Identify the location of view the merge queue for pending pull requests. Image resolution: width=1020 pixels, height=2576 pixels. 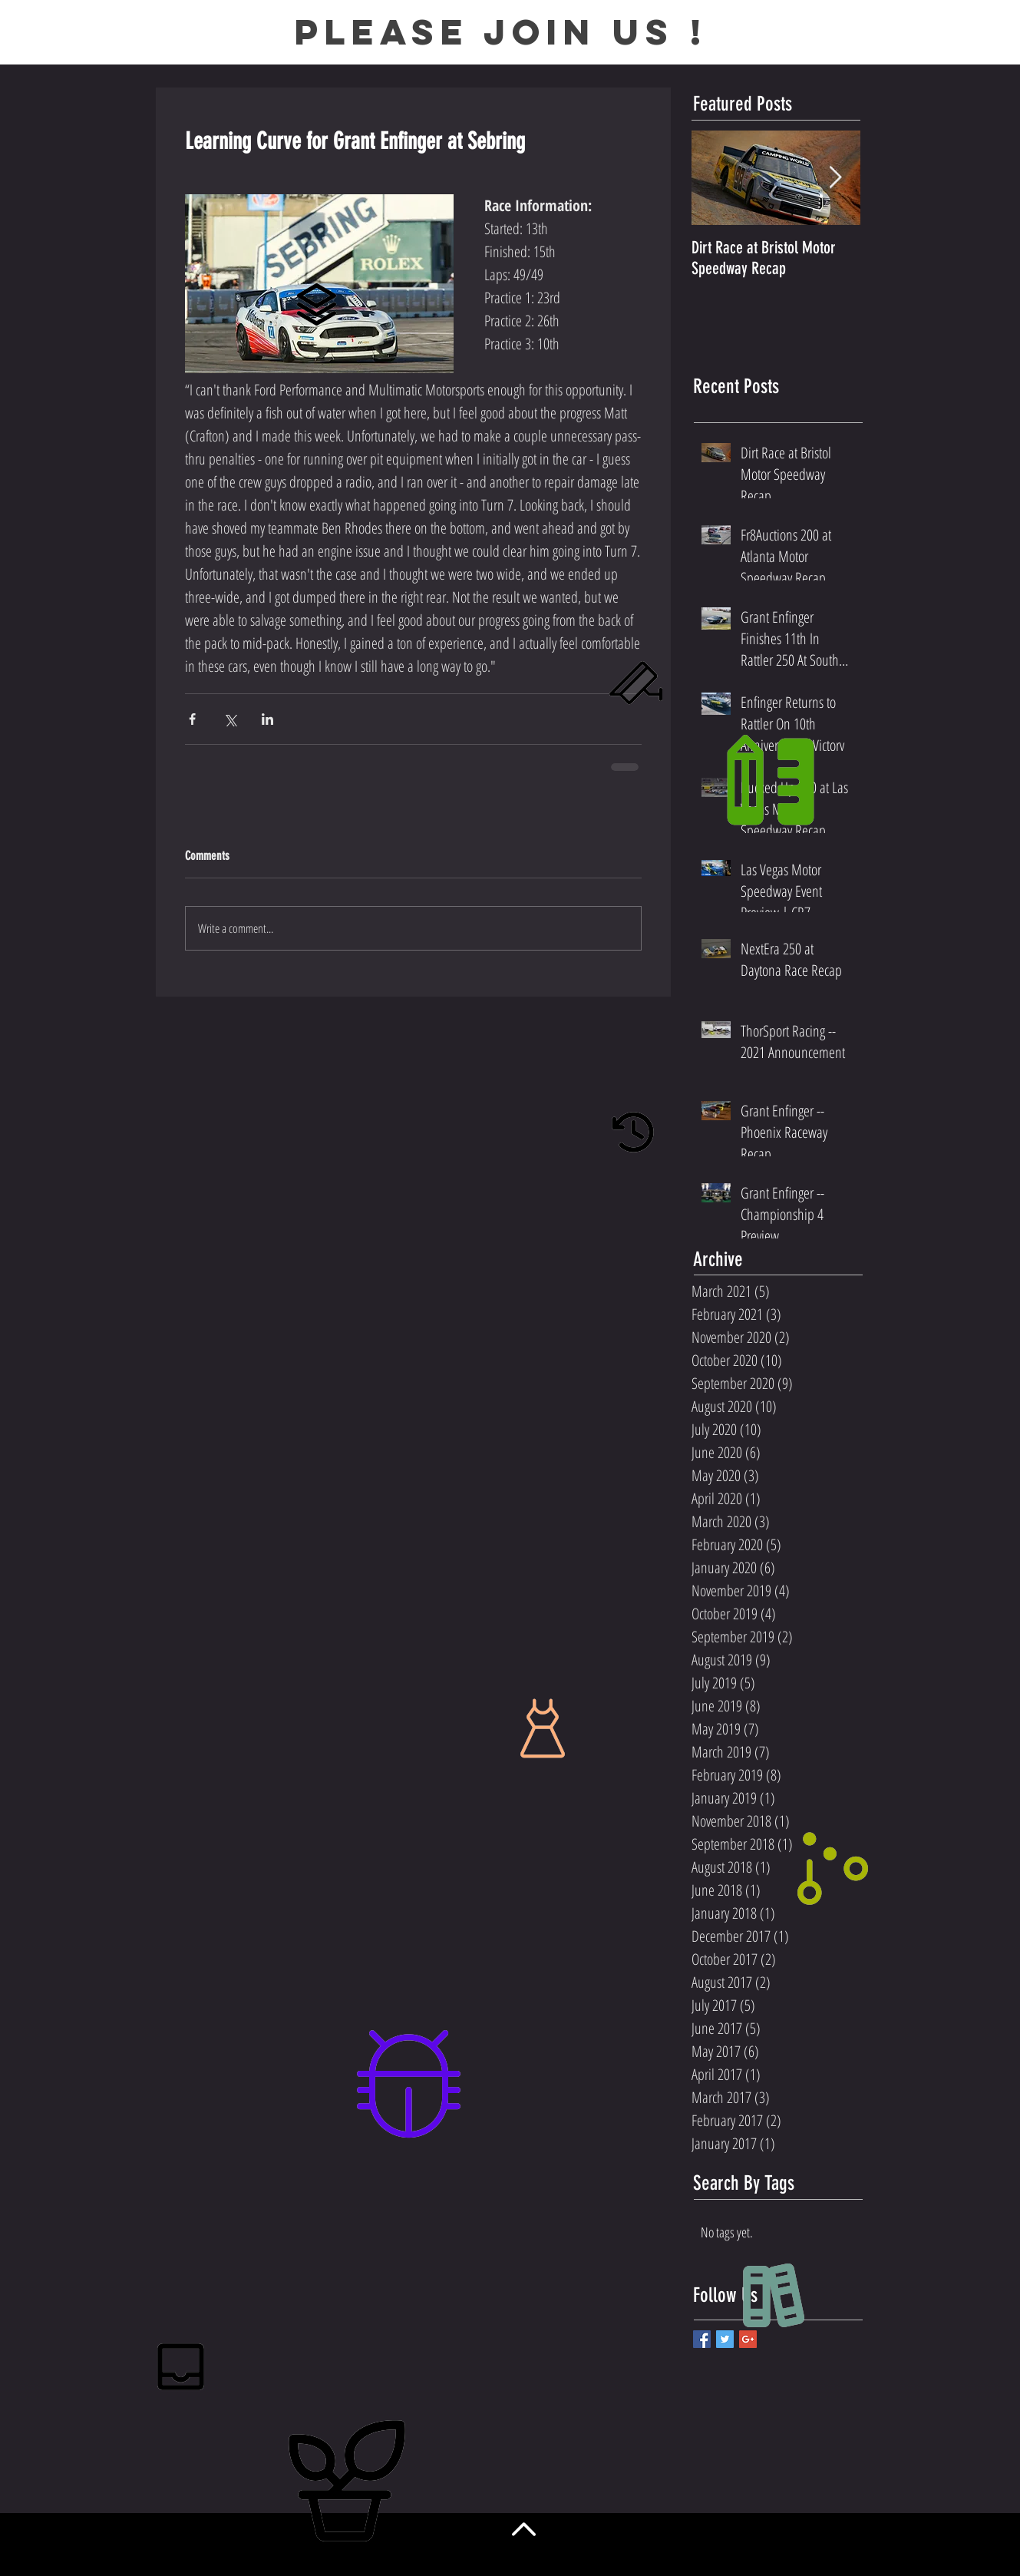
(833, 1866).